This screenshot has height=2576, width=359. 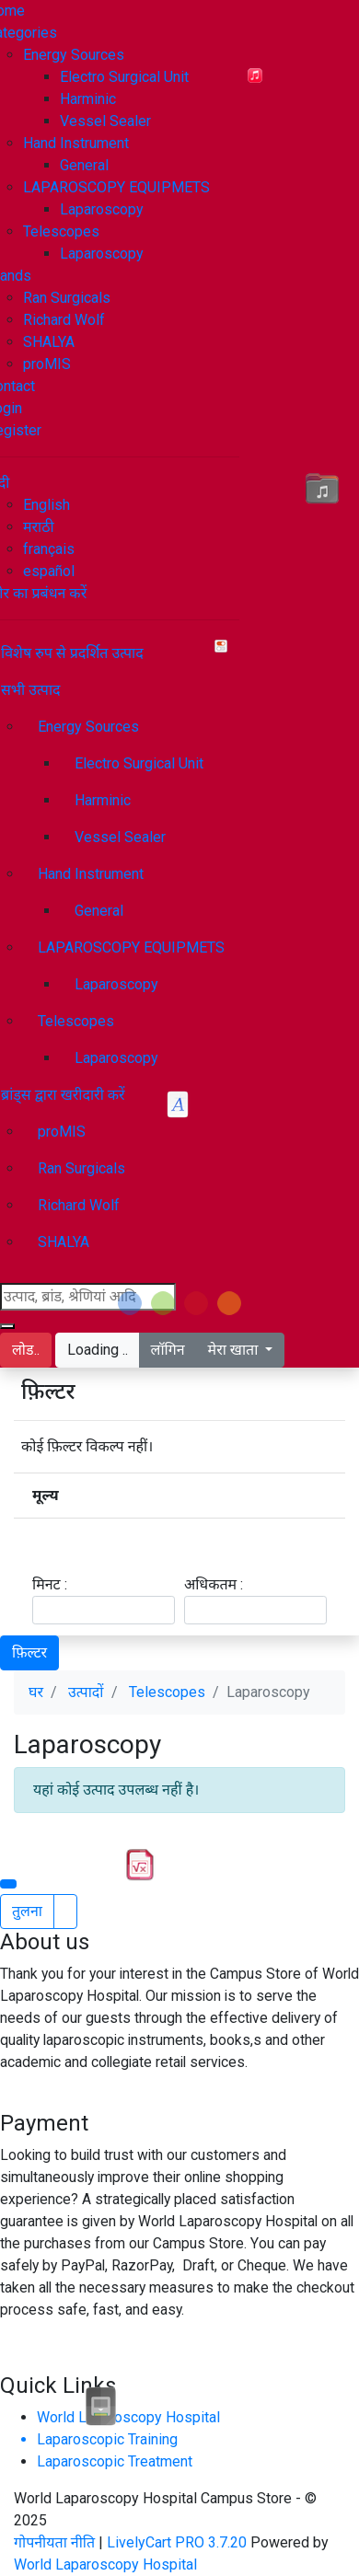 I want to click on open a formula template file, so click(x=140, y=1865).